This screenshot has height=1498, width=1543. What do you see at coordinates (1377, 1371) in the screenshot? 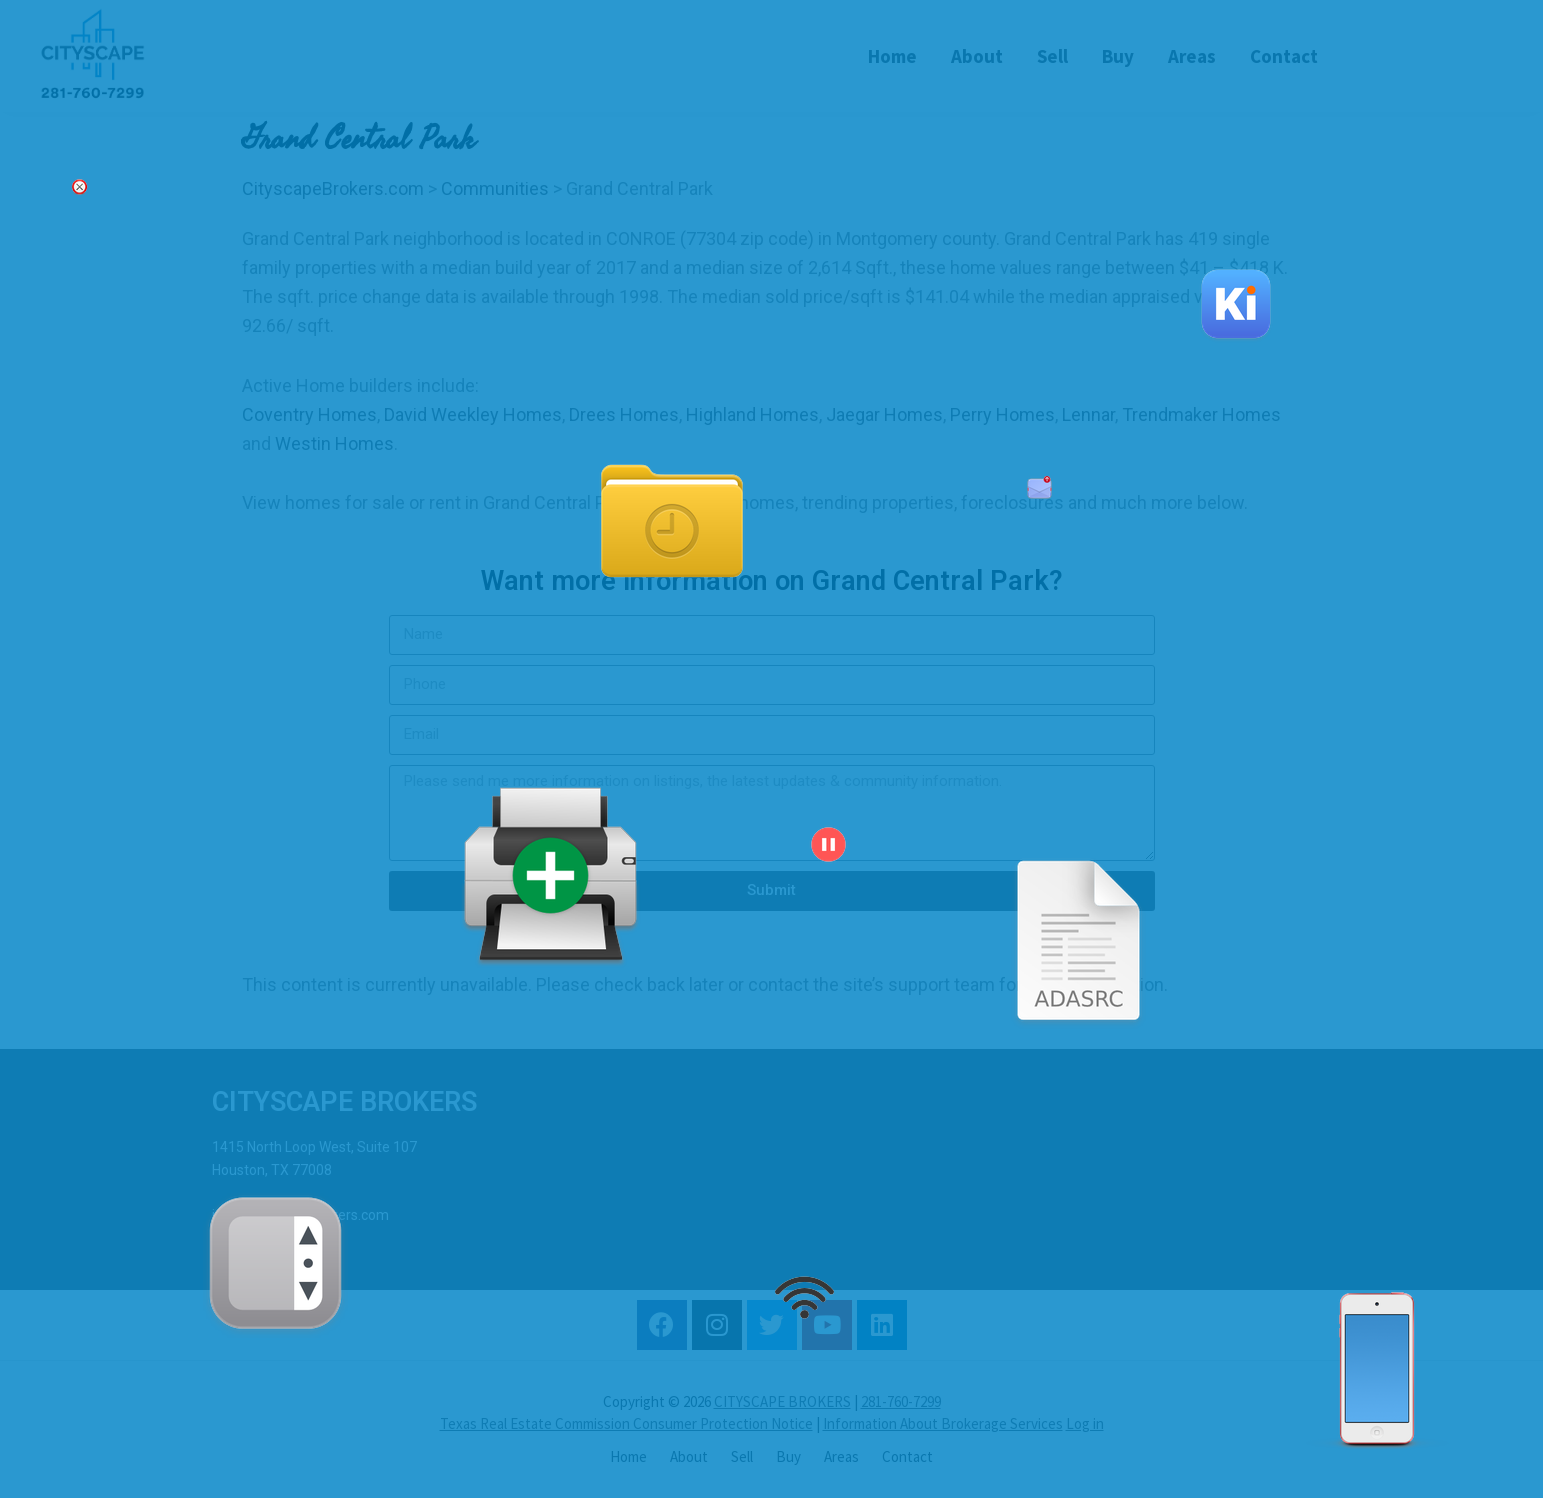
I see `iPod touch device connected to this computer` at bounding box center [1377, 1371].